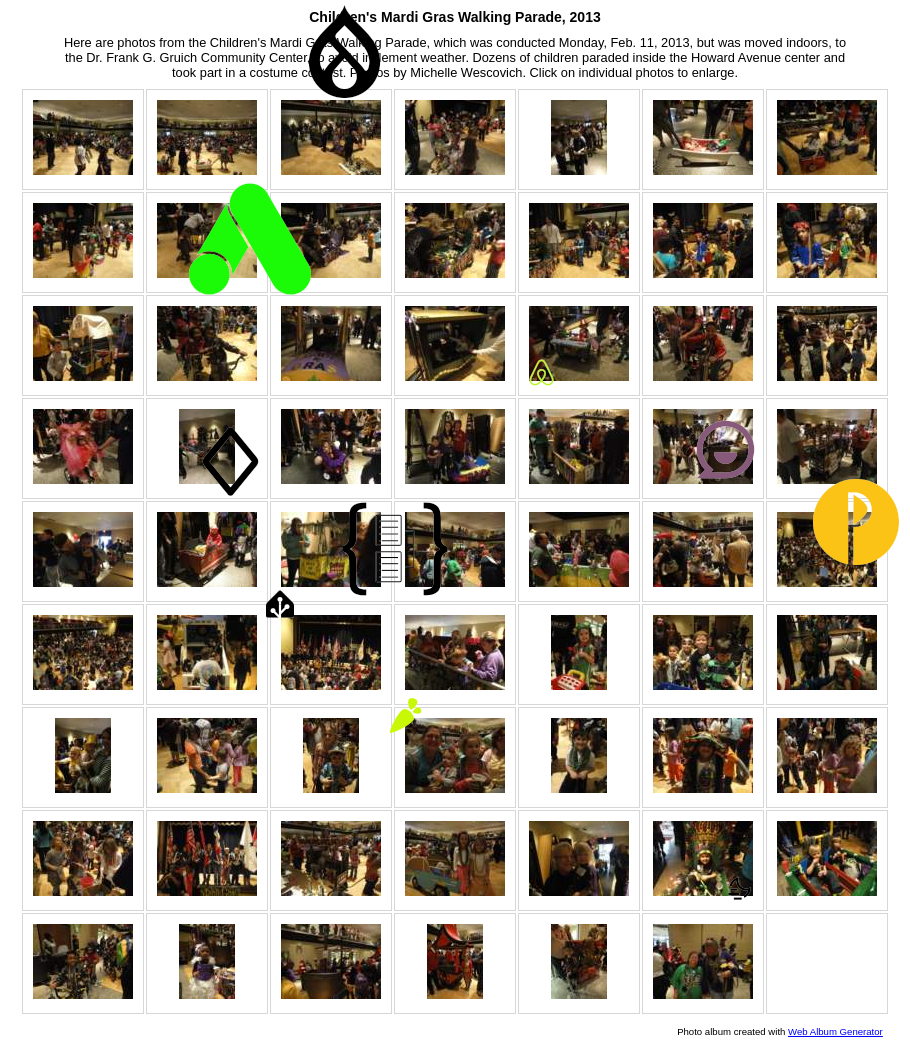 The width and height of the screenshot is (910, 1046). What do you see at coordinates (856, 522) in the screenshot?
I see `PurgeCSS logo - a CSS optimization tool` at bounding box center [856, 522].